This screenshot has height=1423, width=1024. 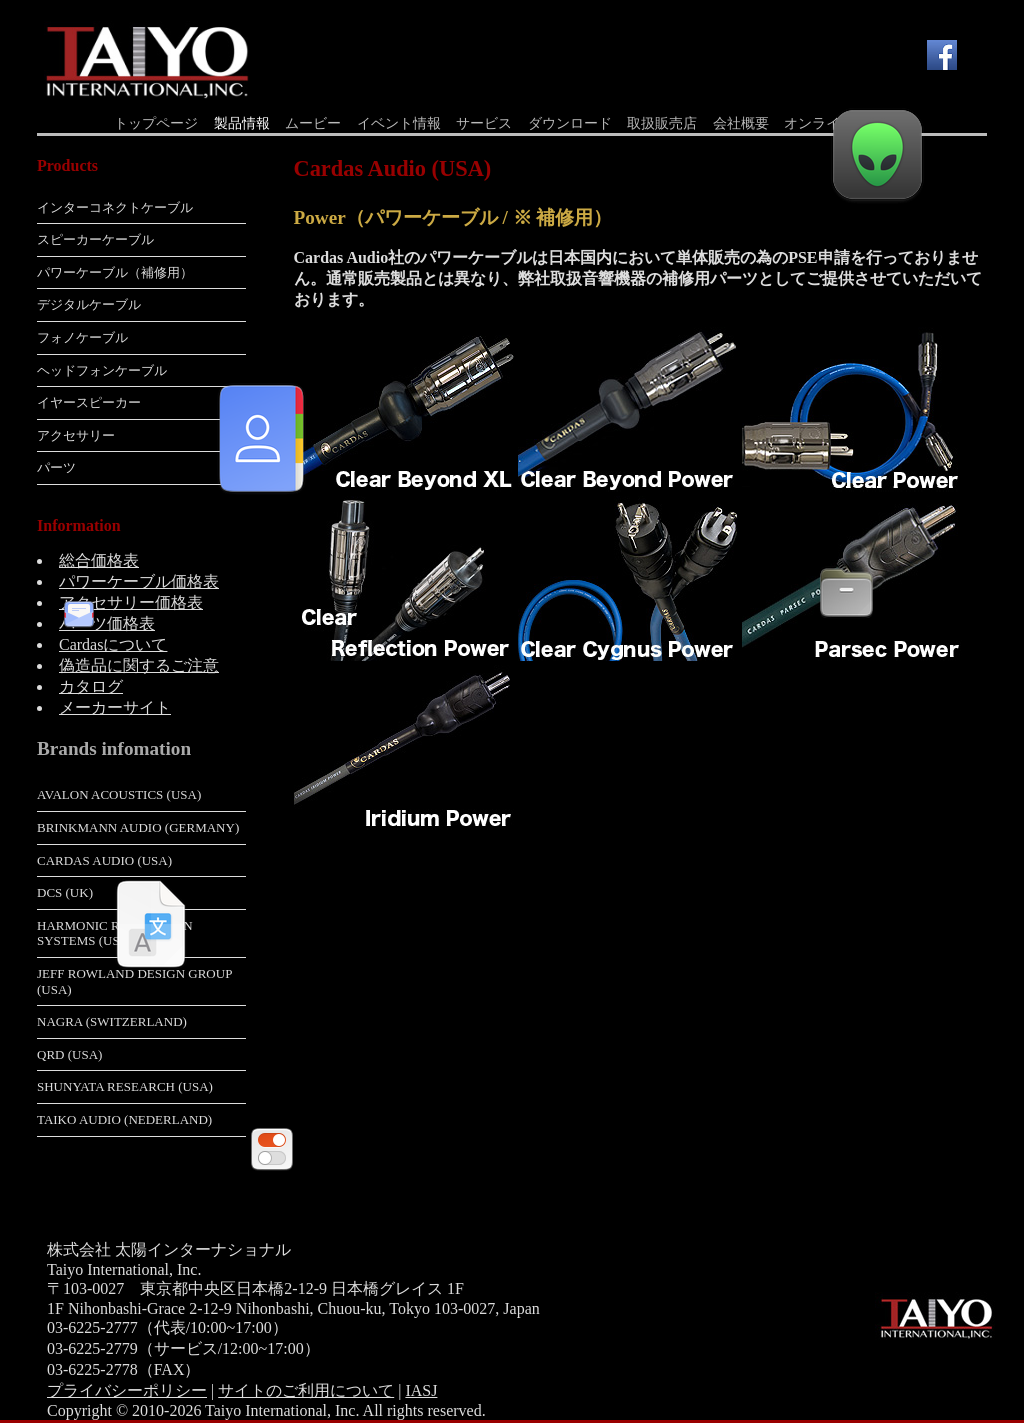 I want to click on open the contacts or address book app, so click(x=261, y=438).